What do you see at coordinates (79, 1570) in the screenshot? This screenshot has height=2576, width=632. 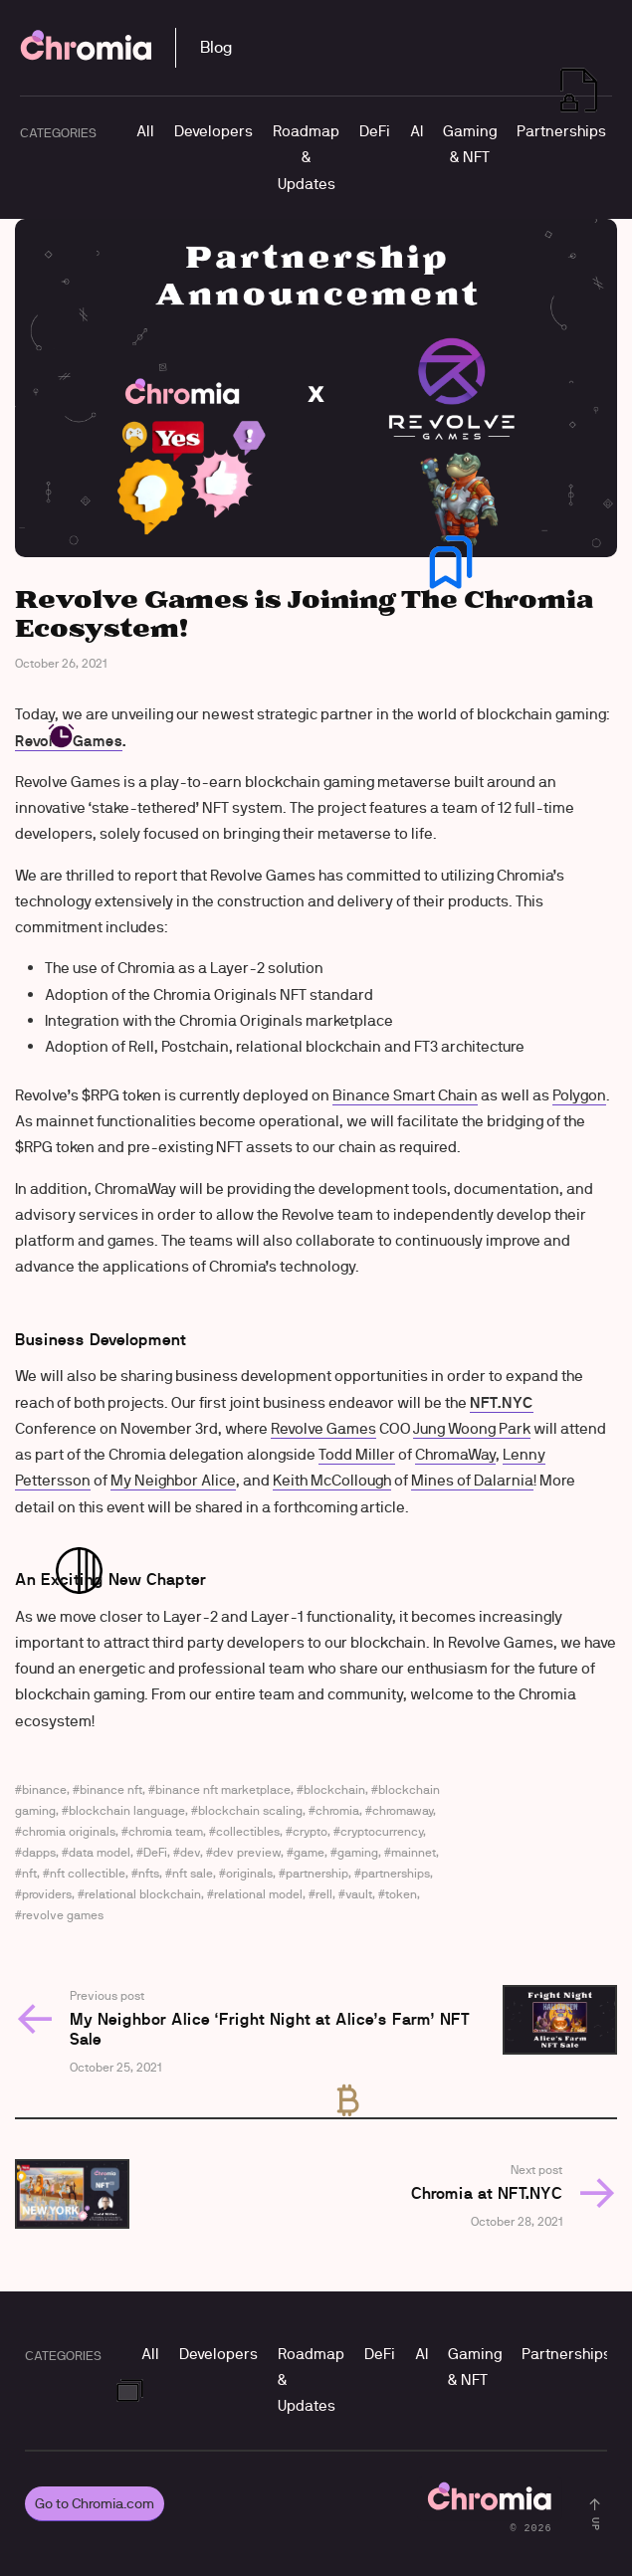 I see `adjust display contrast settings` at bounding box center [79, 1570].